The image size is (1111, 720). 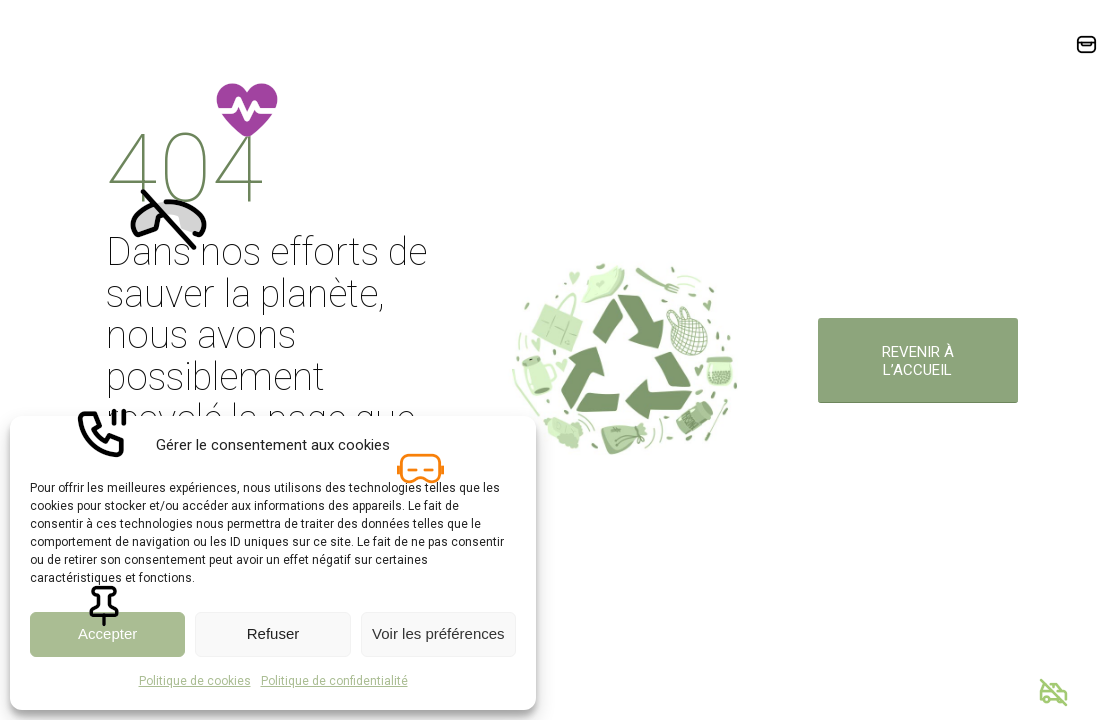 I want to click on vehicle unavailable or disabled, so click(x=1053, y=692).